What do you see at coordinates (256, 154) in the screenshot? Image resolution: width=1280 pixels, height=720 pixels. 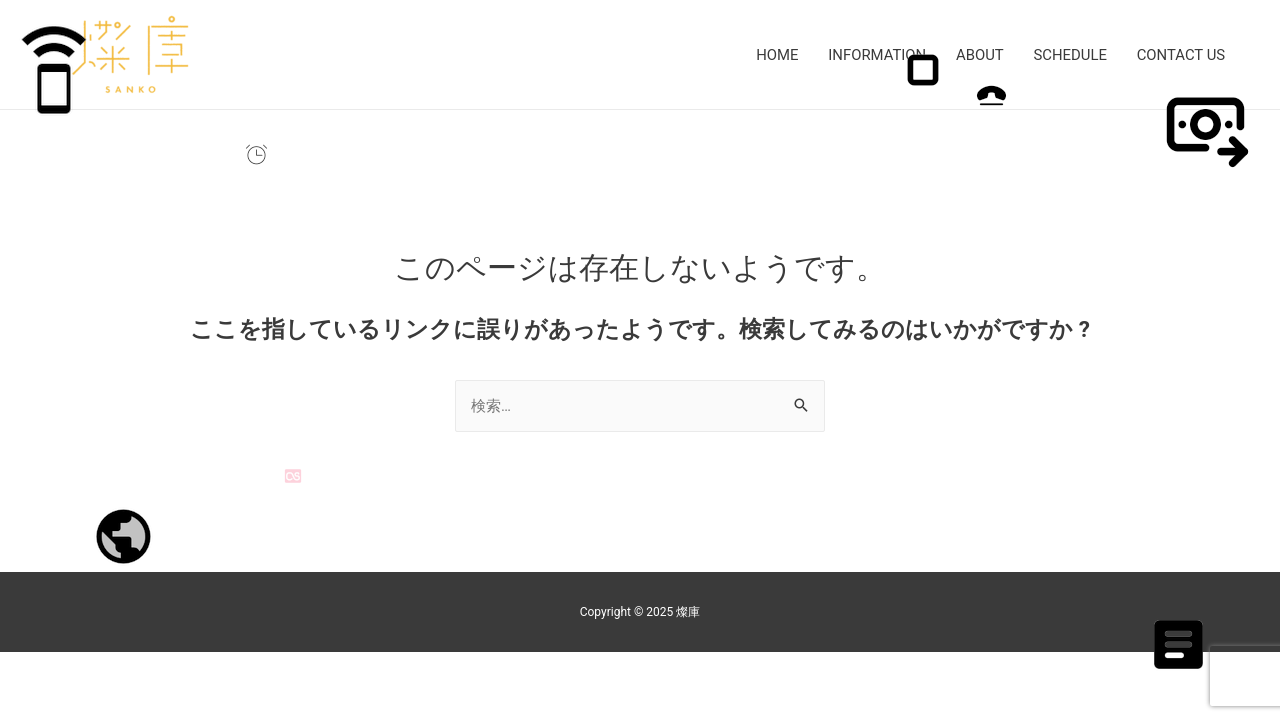 I see `set or manage alarms` at bounding box center [256, 154].